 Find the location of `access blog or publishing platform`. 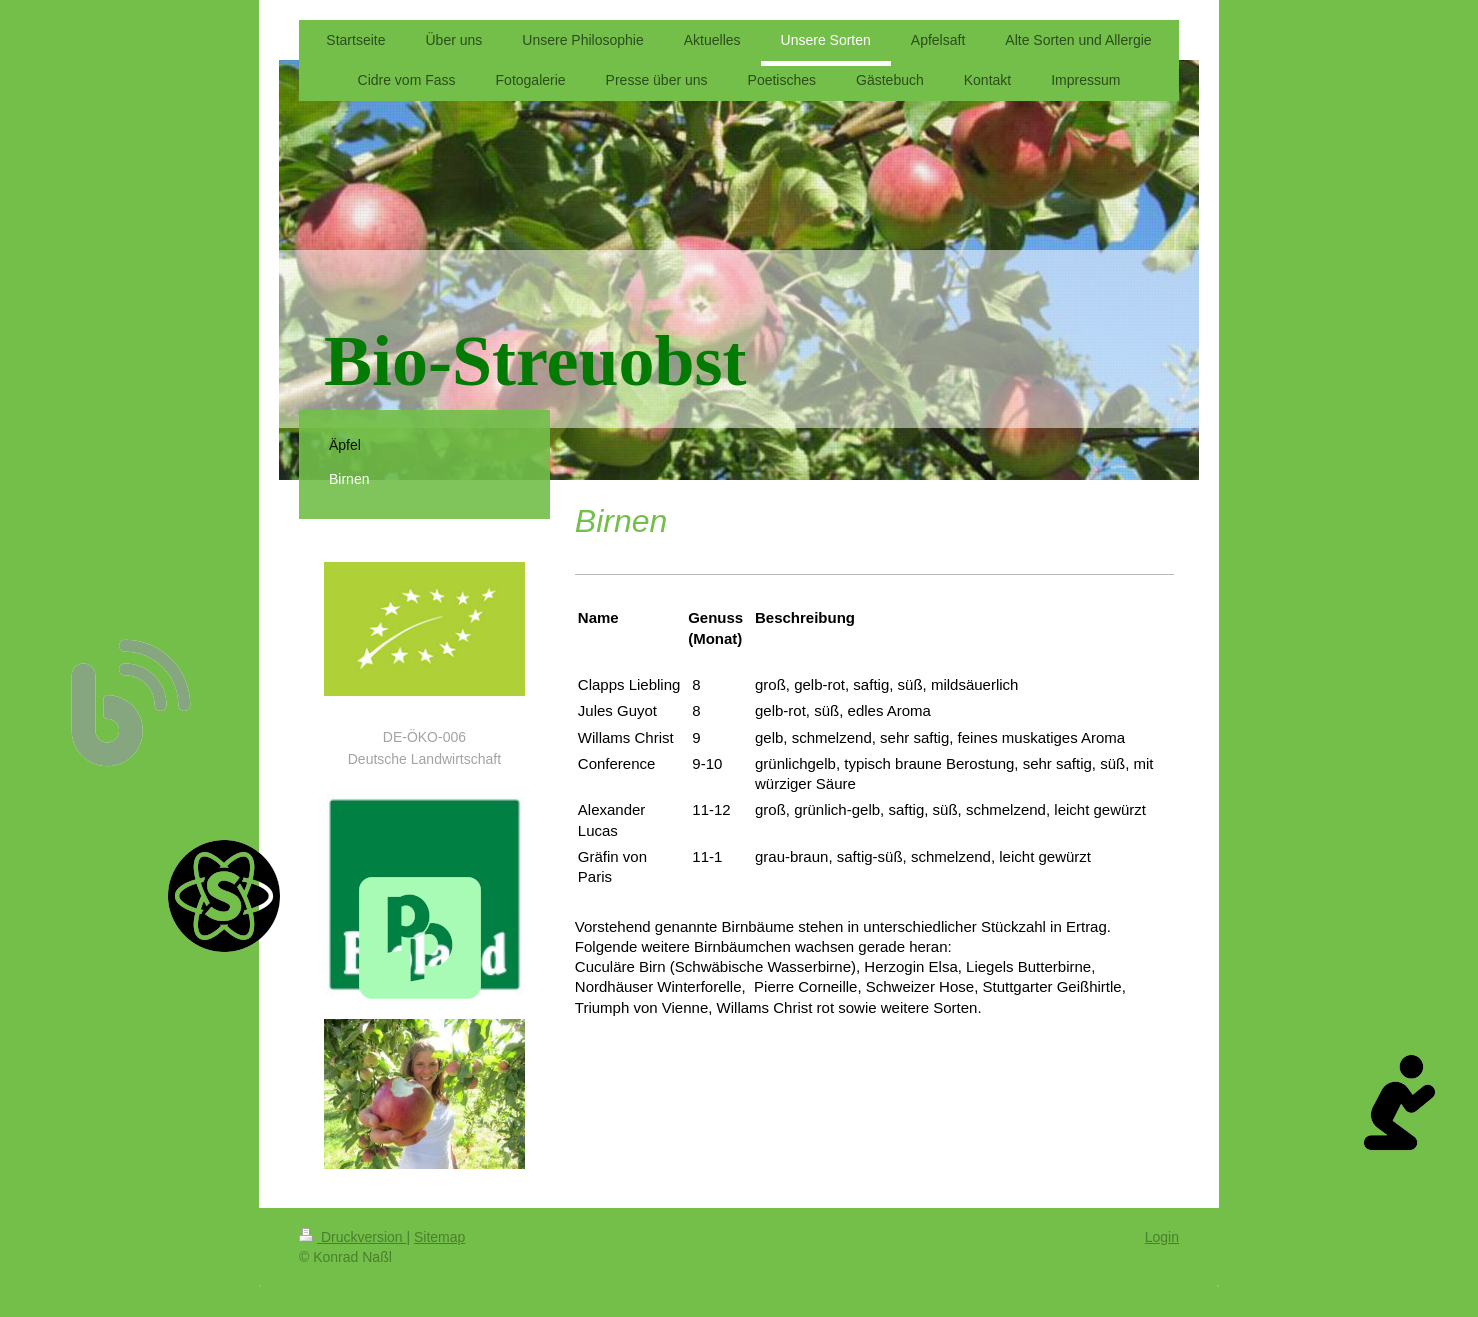

access blog or publishing platform is located at coordinates (127, 703).